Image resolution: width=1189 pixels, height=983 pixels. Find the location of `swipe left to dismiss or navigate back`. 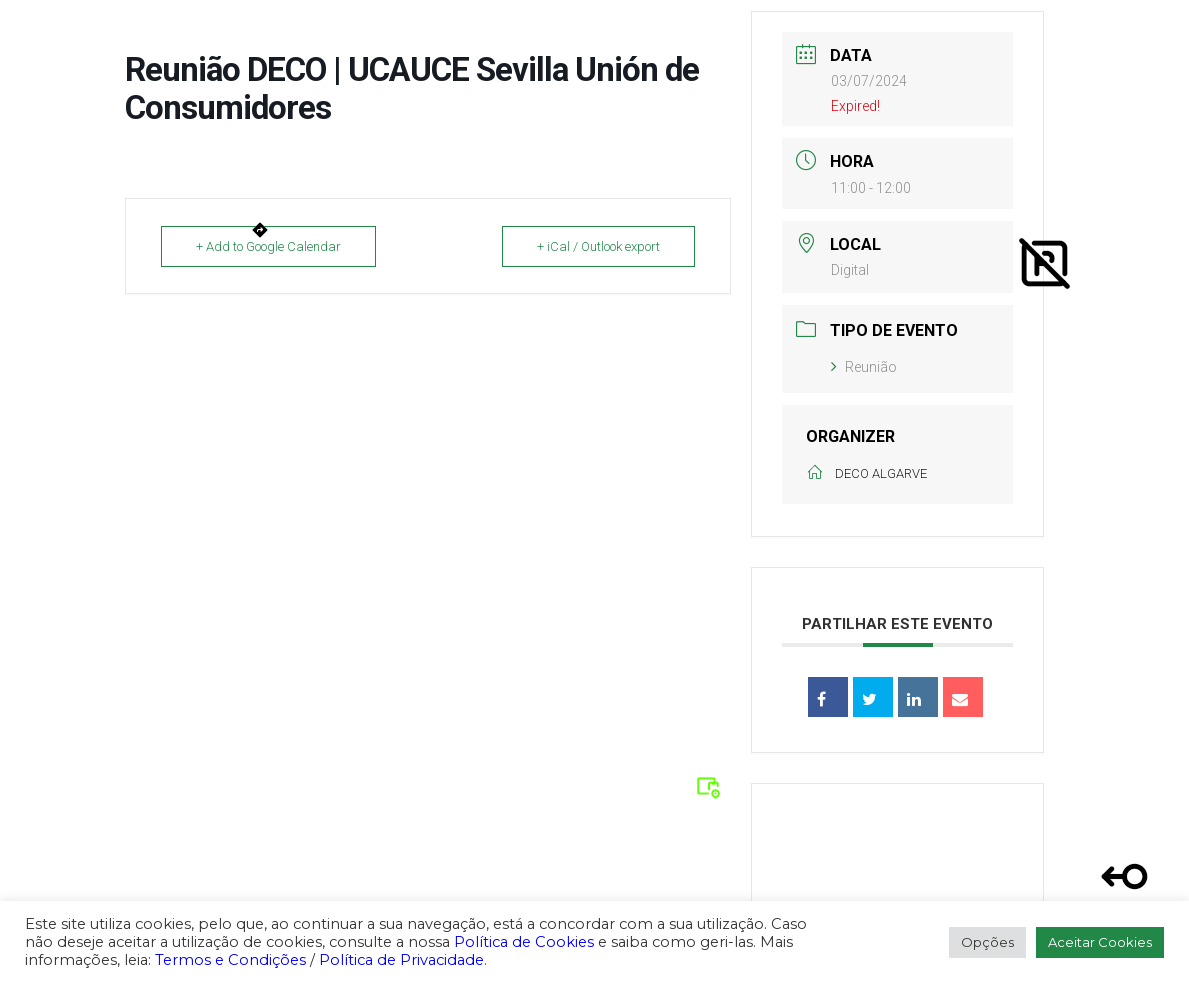

swipe left to dismiss or navigate back is located at coordinates (1124, 876).